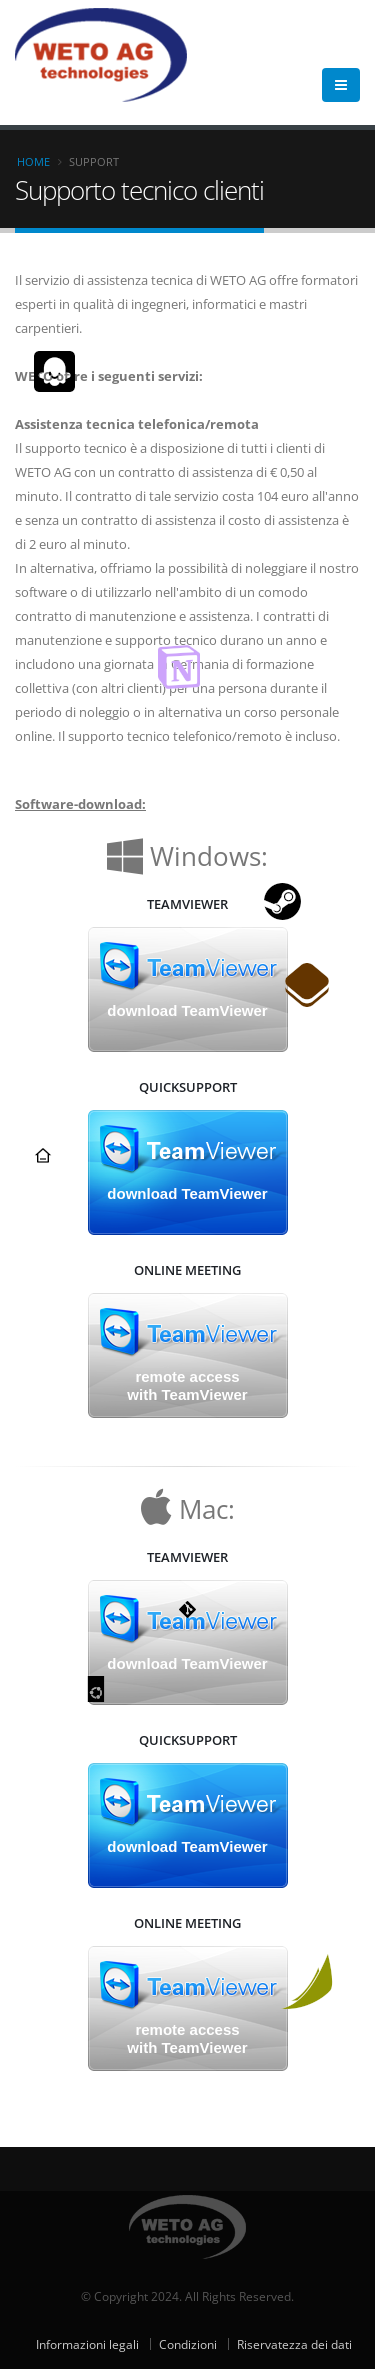 This screenshot has height=2369, width=375. Describe the element at coordinates (179, 667) in the screenshot. I see `open Notion app` at that location.